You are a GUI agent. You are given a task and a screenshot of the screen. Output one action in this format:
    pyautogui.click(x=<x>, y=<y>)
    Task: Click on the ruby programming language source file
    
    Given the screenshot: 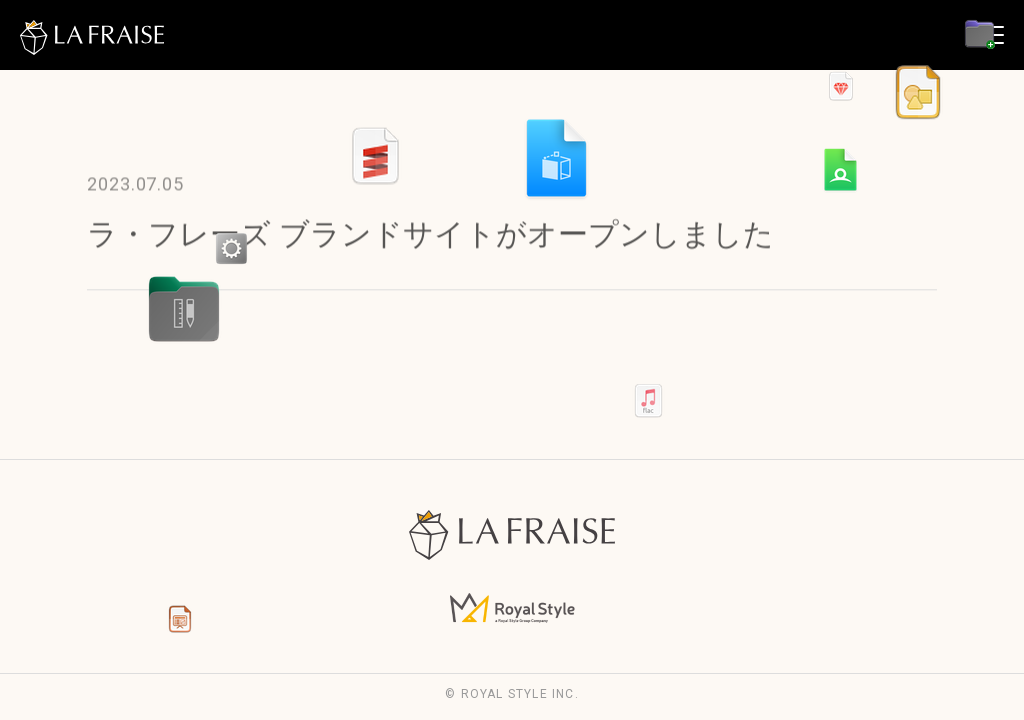 What is the action you would take?
    pyautogui.click(x=841, y=86)
    